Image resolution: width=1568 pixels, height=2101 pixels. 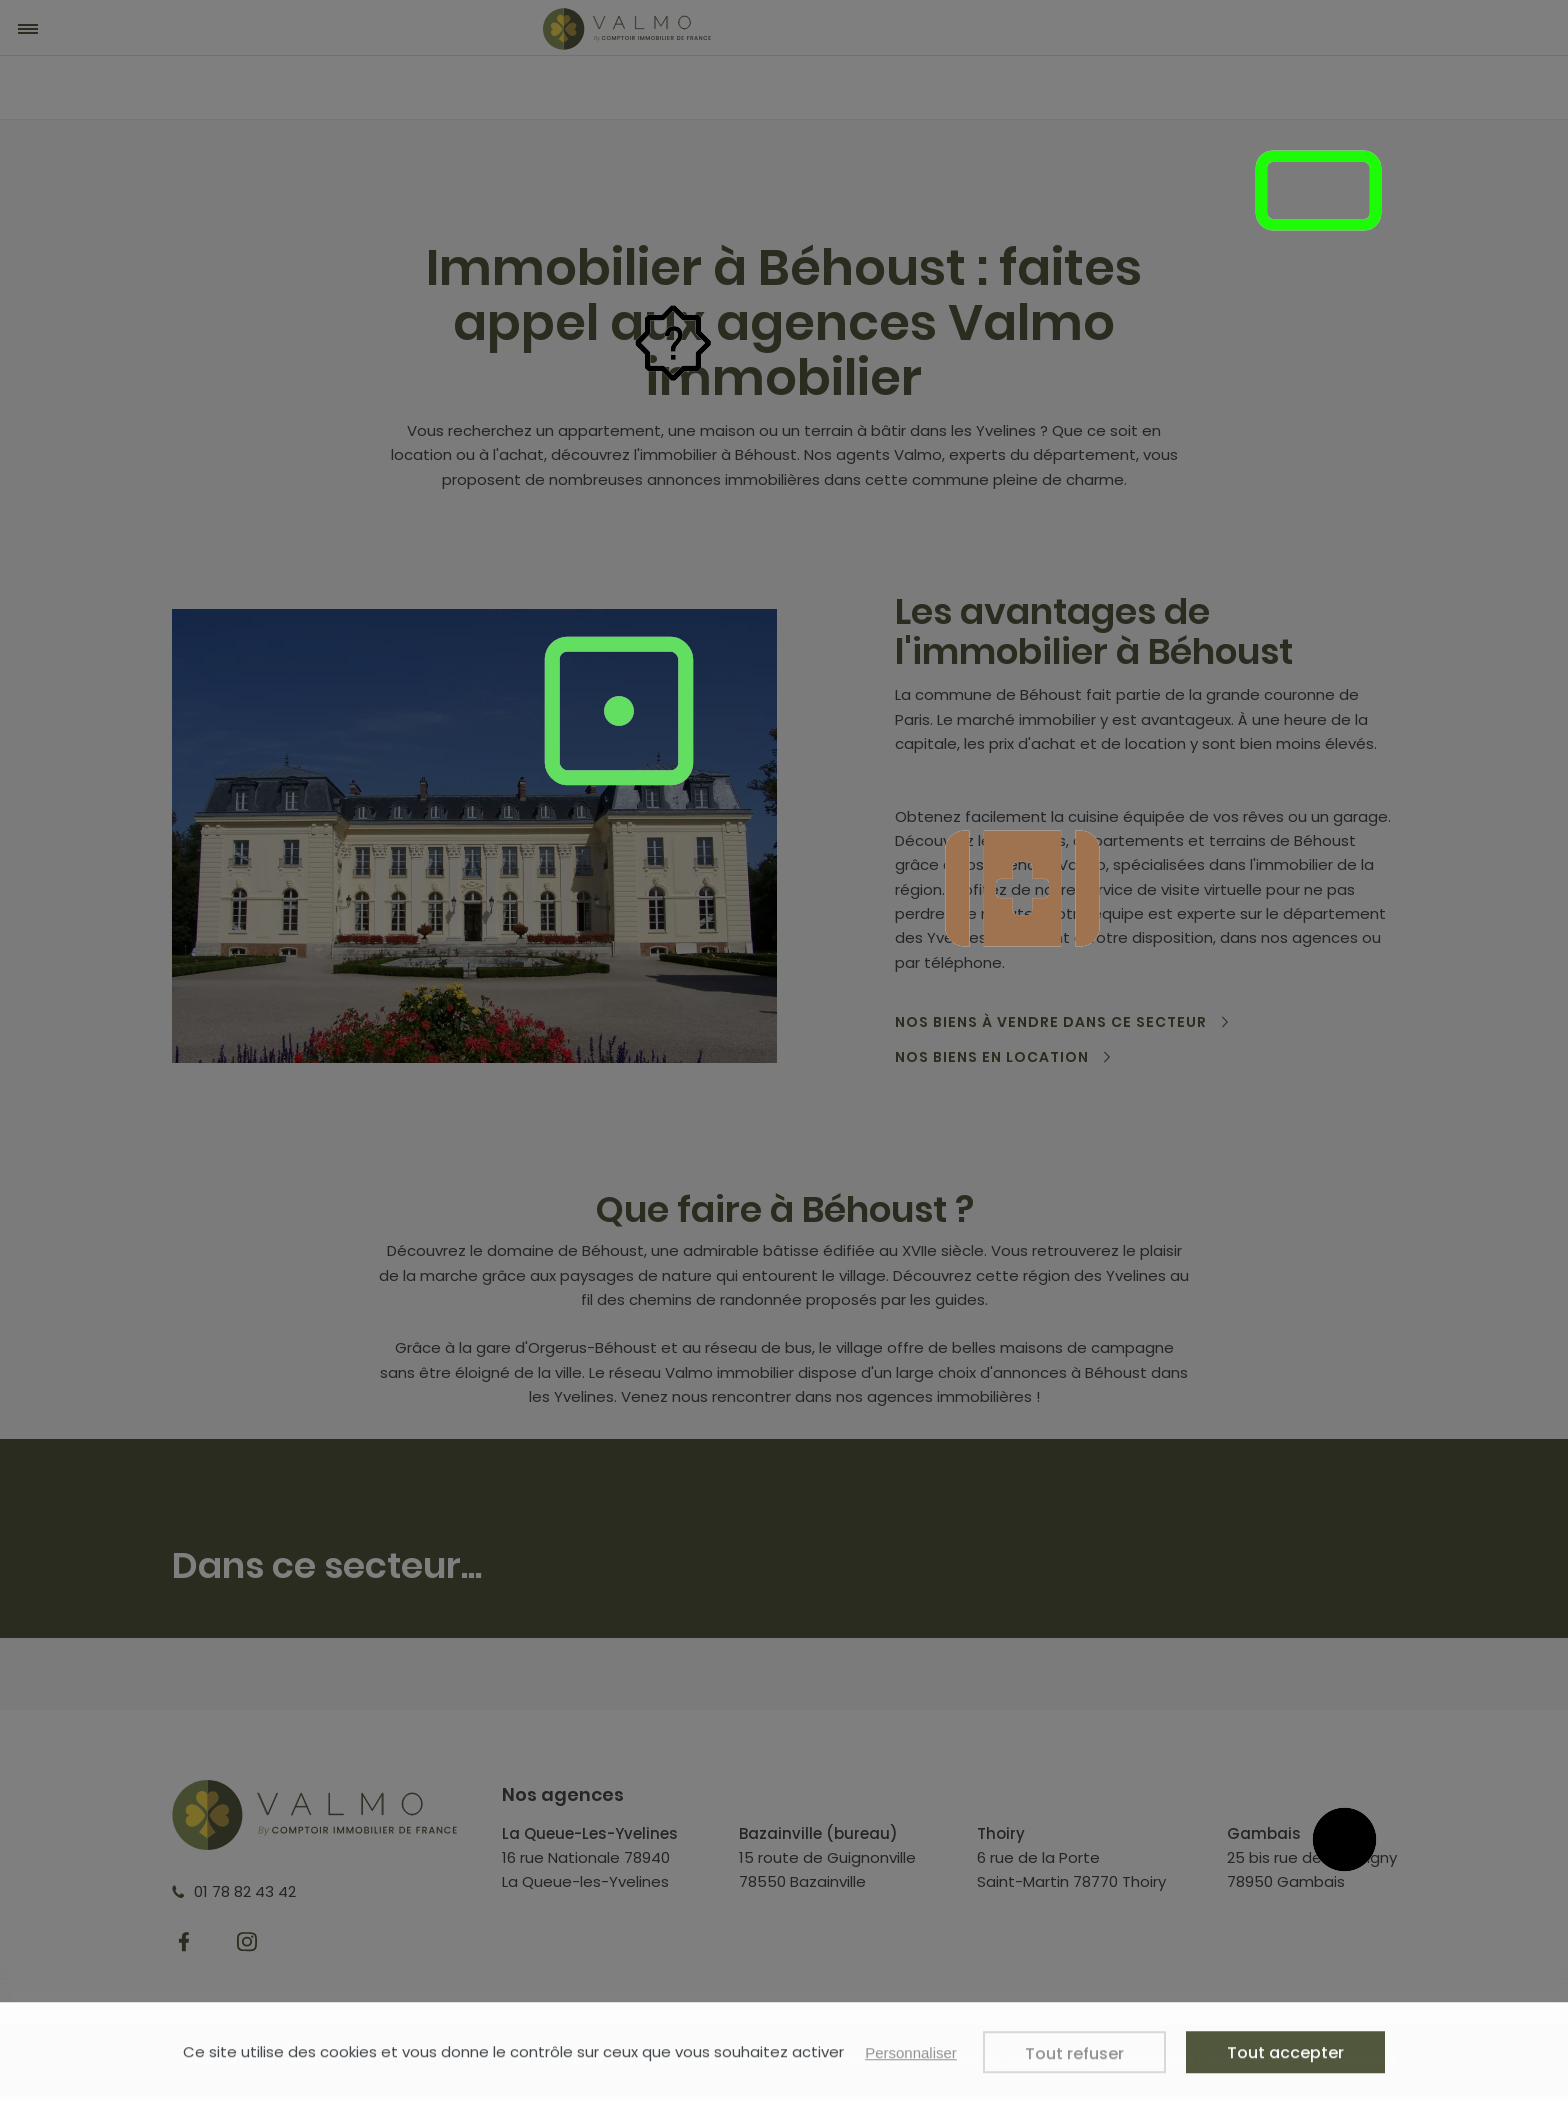 What do you see at coordinates (1318, 190) in the screenshot?
I see `toggle to landscape orientation` at bounding box center [1318, 190].